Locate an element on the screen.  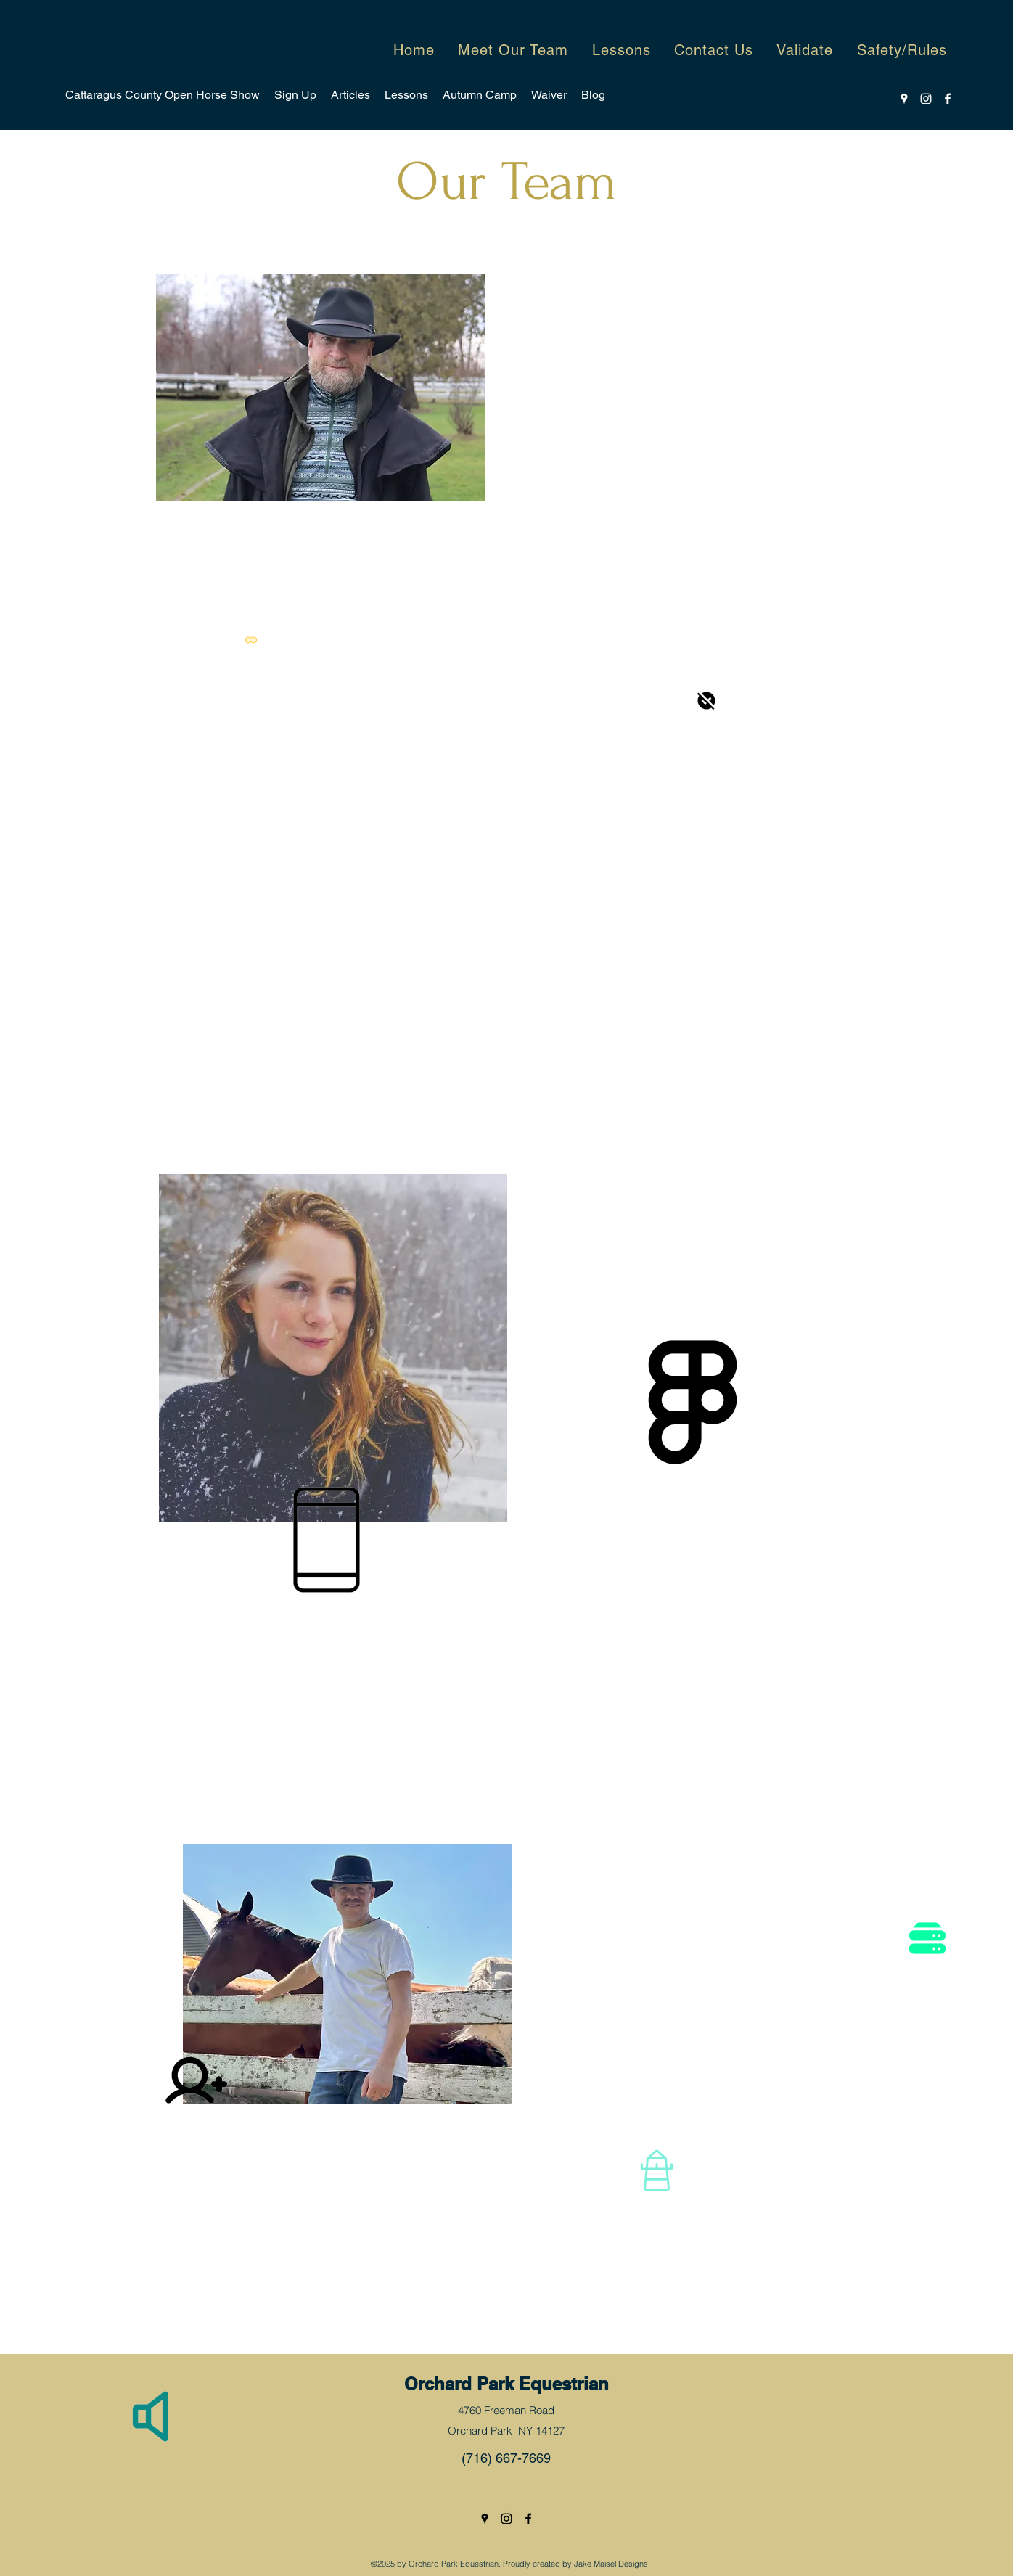
open figma design file is located at coordinates (690, 1400).